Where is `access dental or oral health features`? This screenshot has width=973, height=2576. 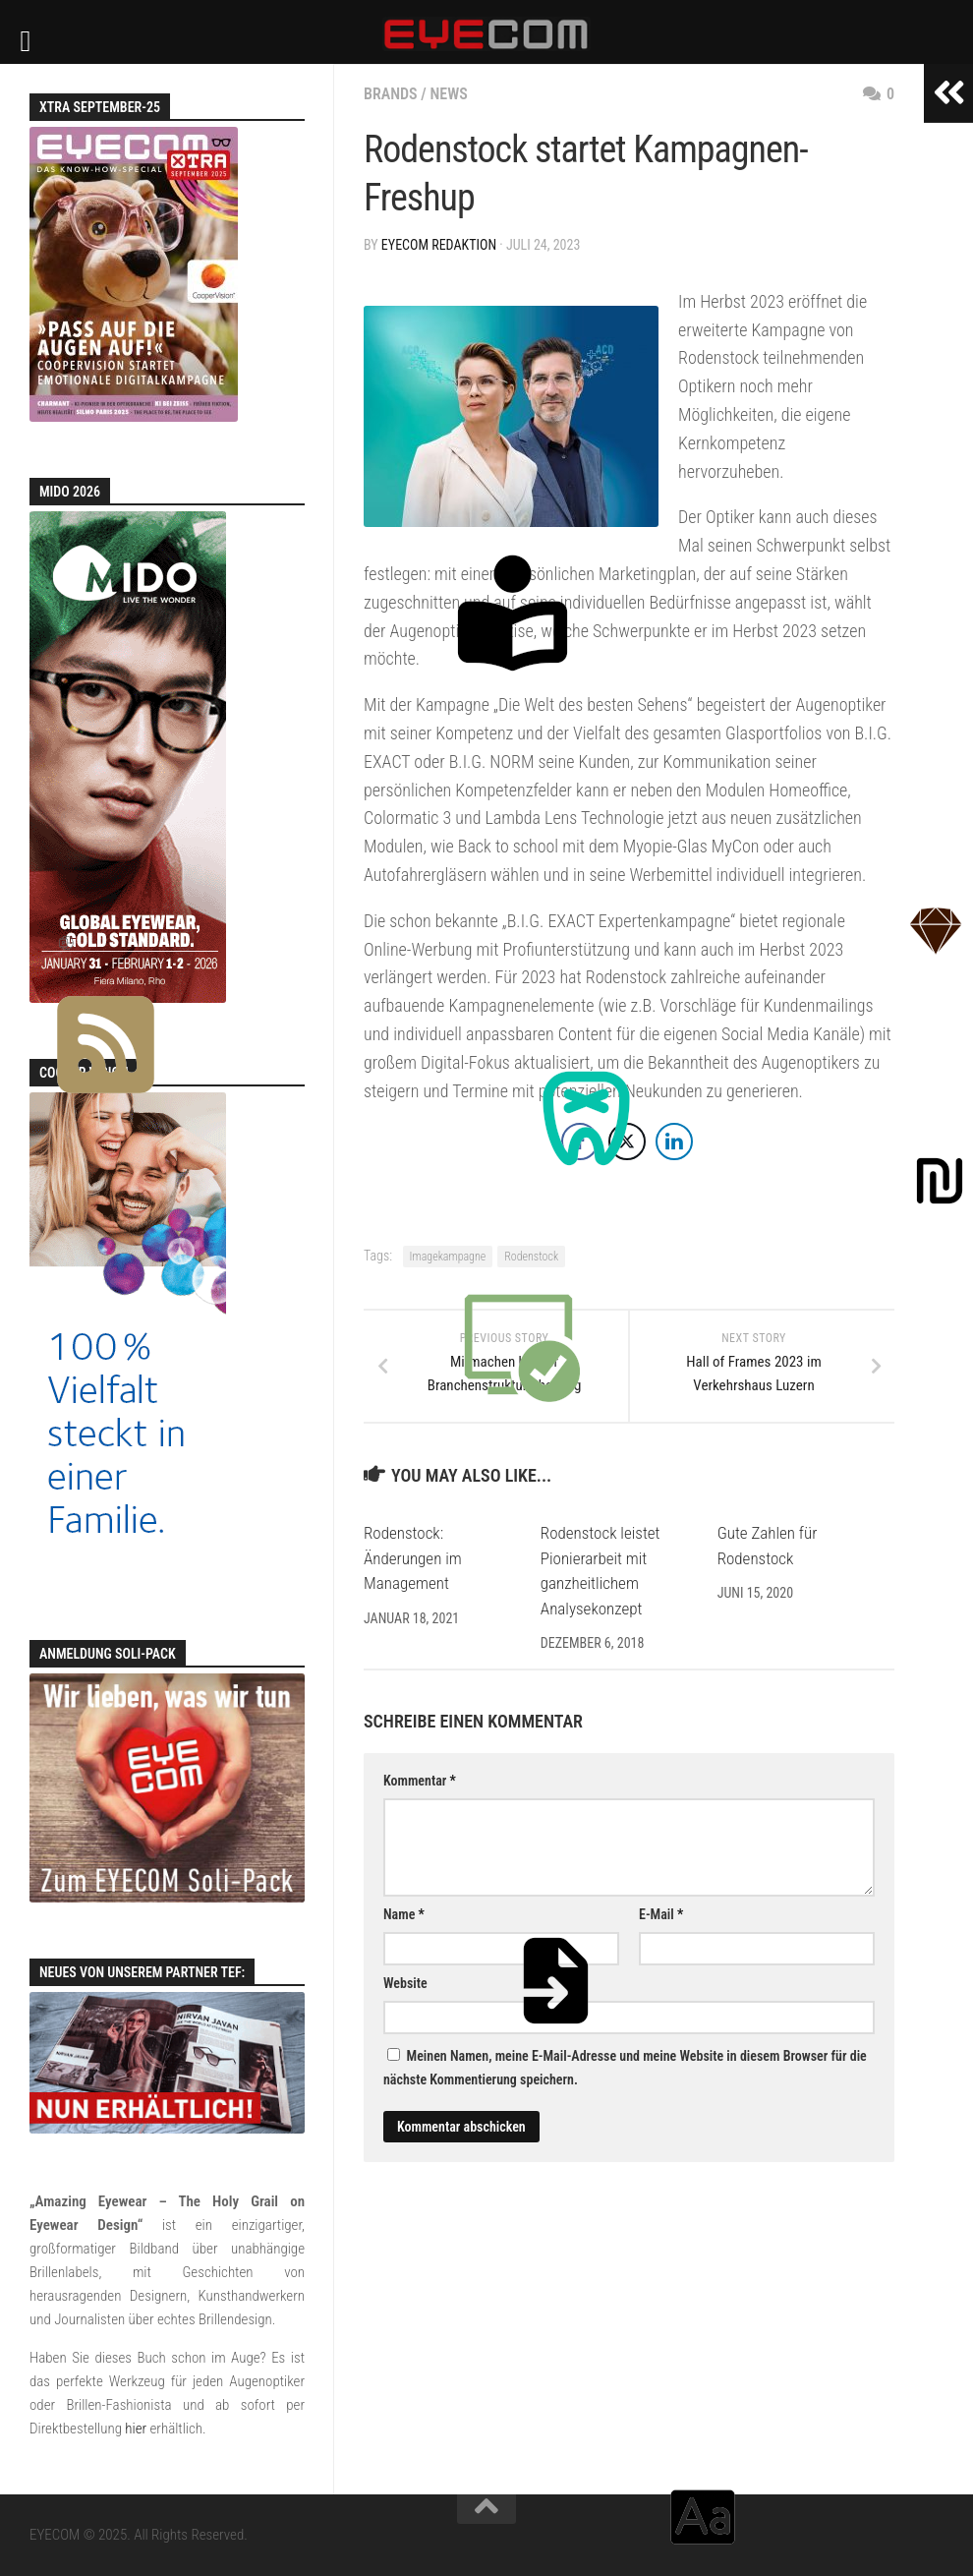 access dental or oral health features is located at coordinates (586, 1118).